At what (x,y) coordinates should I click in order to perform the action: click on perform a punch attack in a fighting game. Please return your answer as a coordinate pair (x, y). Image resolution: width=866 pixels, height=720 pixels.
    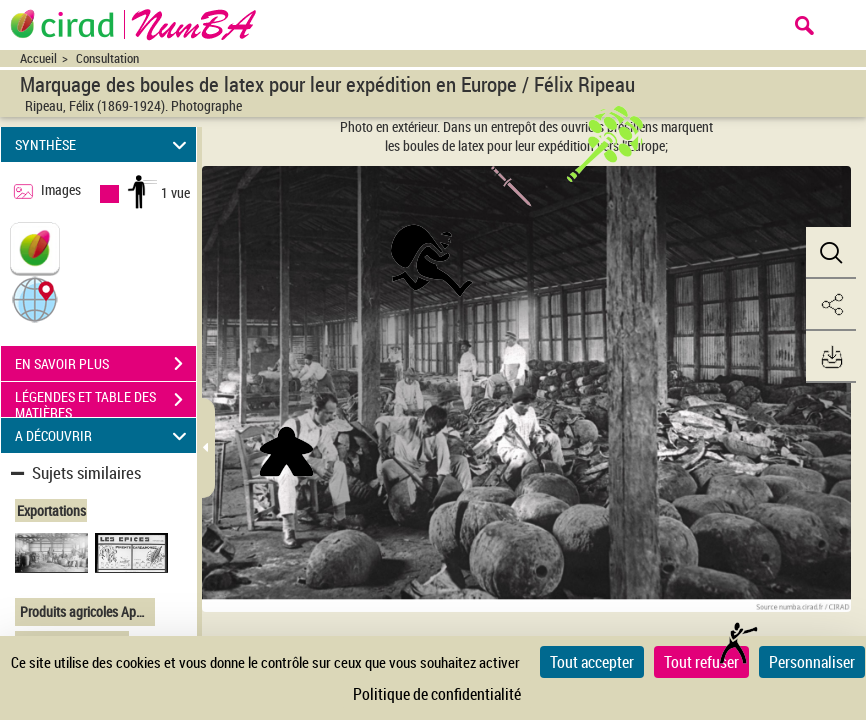
    Looking at the image, I should click on (740, 642).